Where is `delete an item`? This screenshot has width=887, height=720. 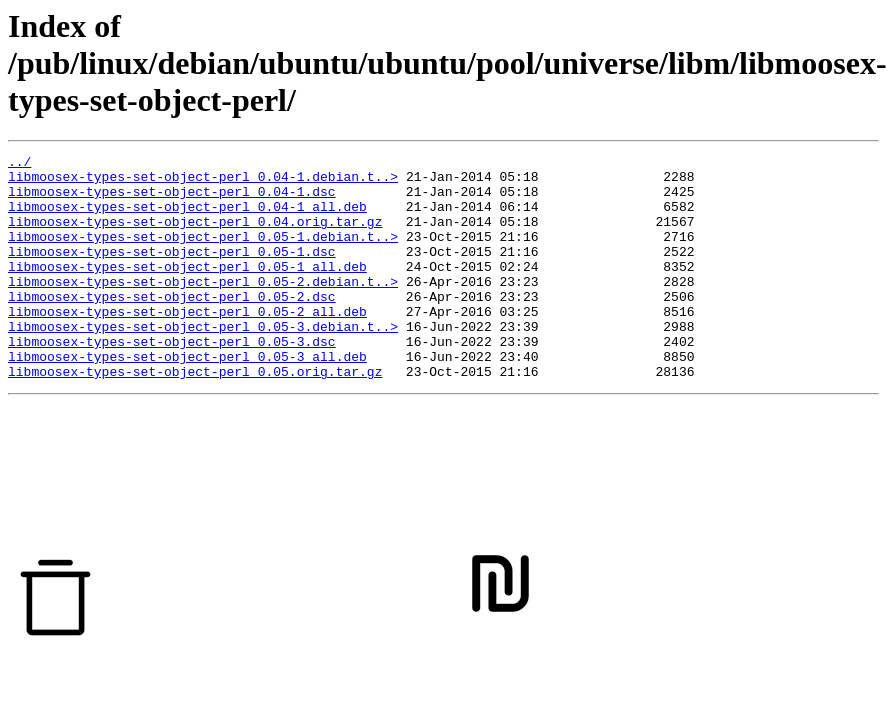
delete an item is located at coordinates (55, 600).